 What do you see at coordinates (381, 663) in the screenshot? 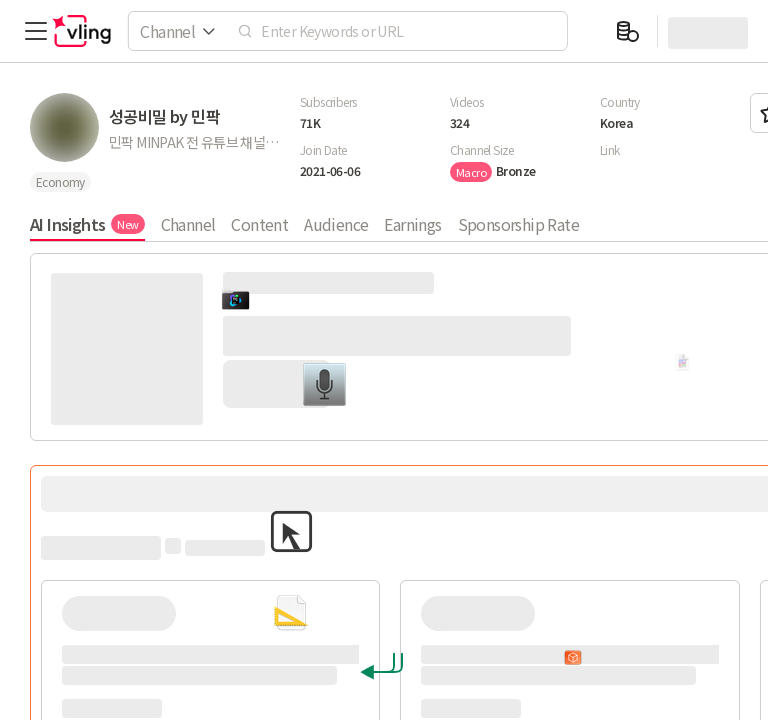
I see `reply to all recipients of an email` at bounding box center [381, 663].